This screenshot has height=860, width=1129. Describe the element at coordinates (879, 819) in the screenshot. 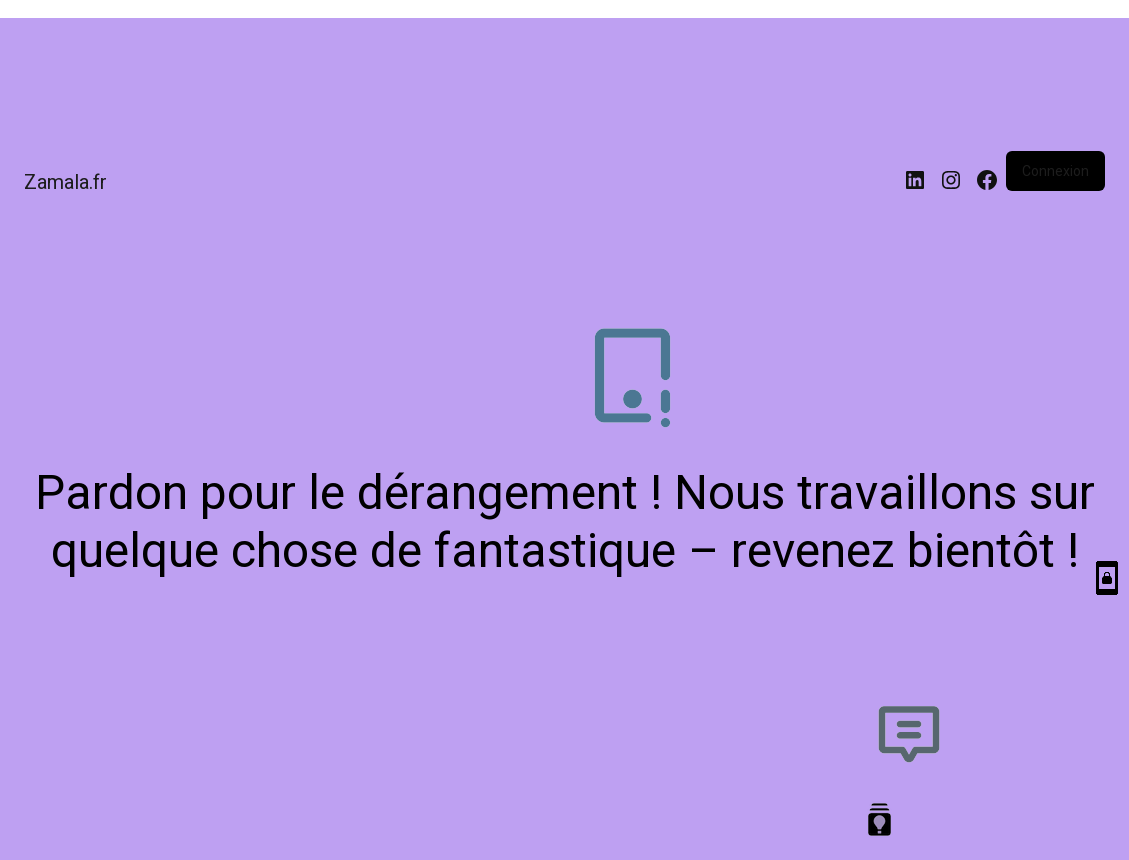

I see `run batch predictions or bulk processing` at that location.